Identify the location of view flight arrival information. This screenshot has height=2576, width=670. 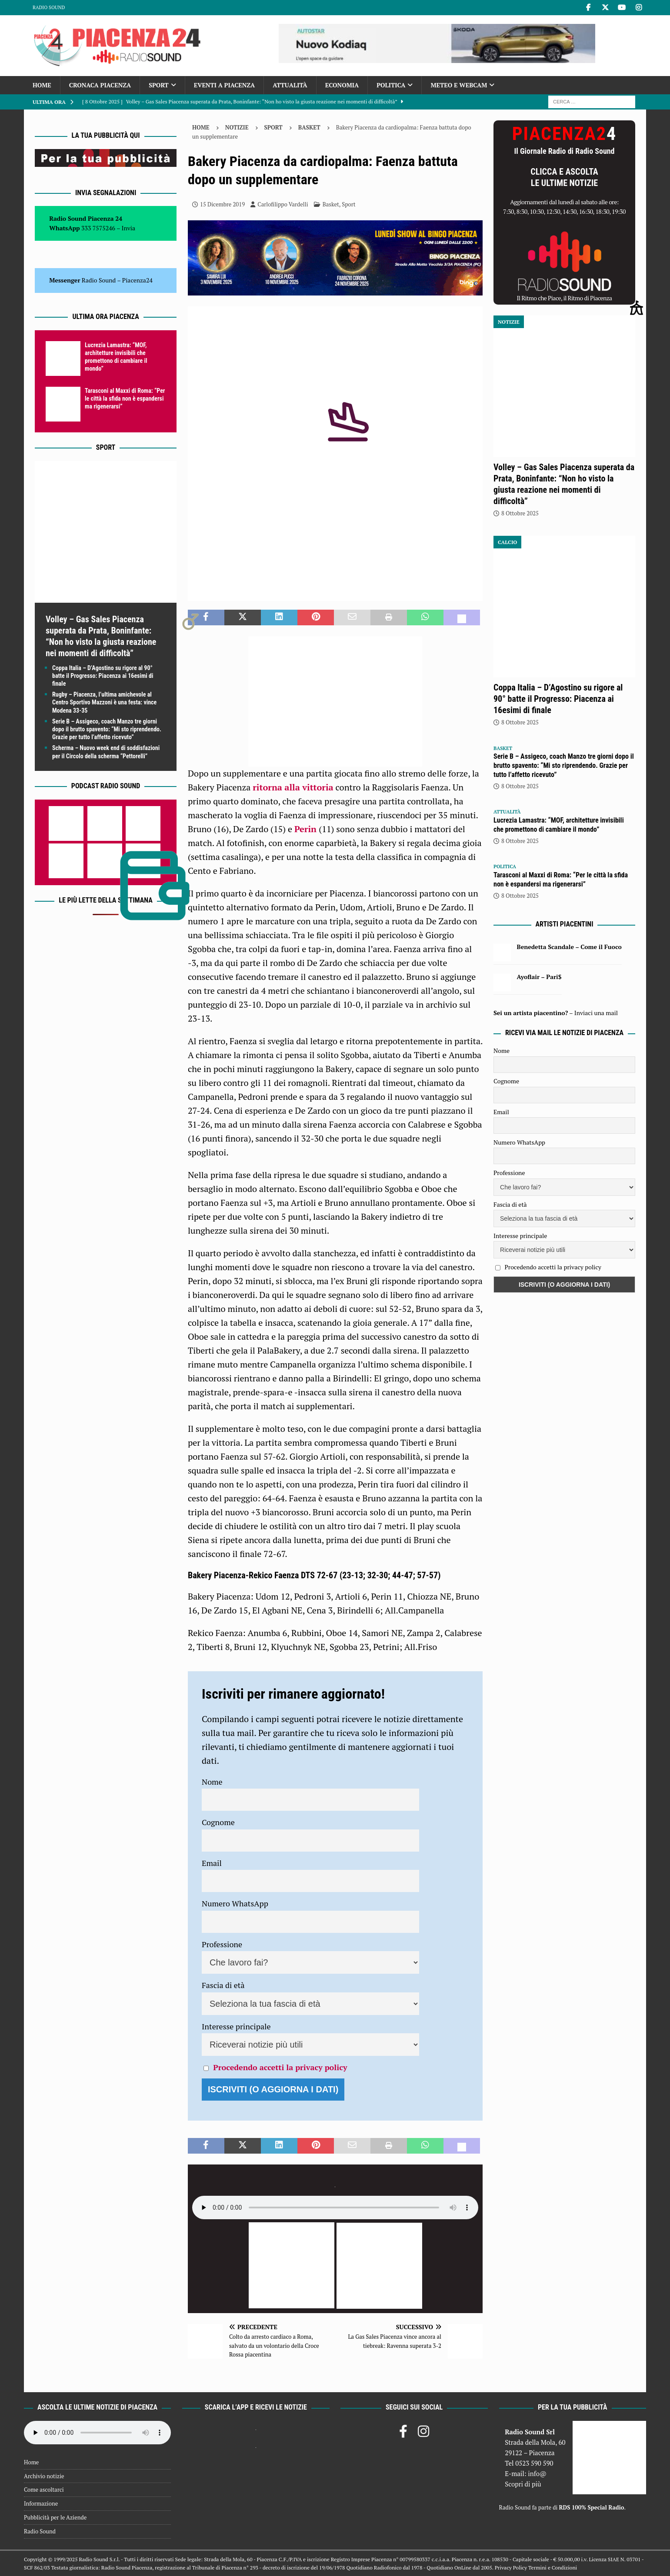
(348, 422).